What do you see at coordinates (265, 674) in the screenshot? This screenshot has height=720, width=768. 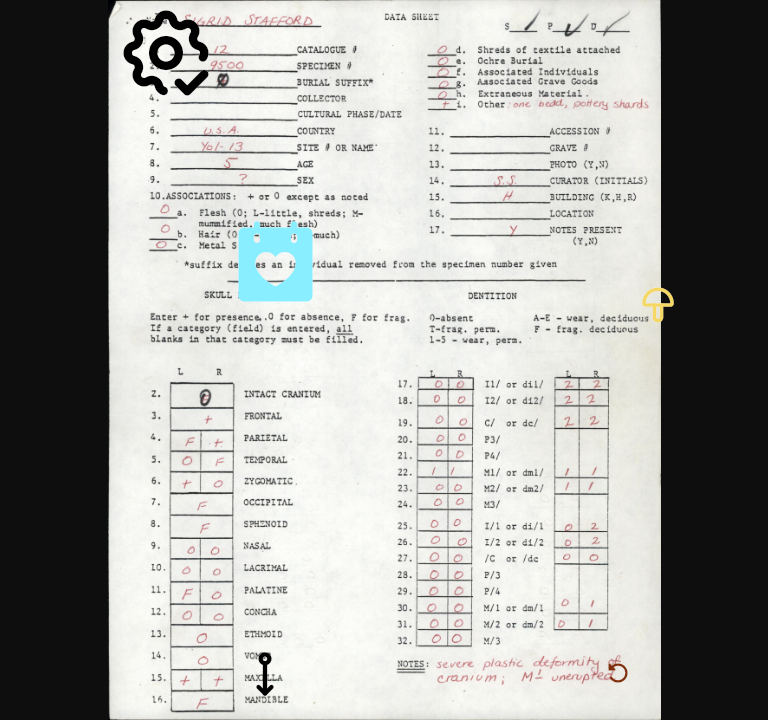 I see `scroll down or view more content` at bounding box center [265, 674].